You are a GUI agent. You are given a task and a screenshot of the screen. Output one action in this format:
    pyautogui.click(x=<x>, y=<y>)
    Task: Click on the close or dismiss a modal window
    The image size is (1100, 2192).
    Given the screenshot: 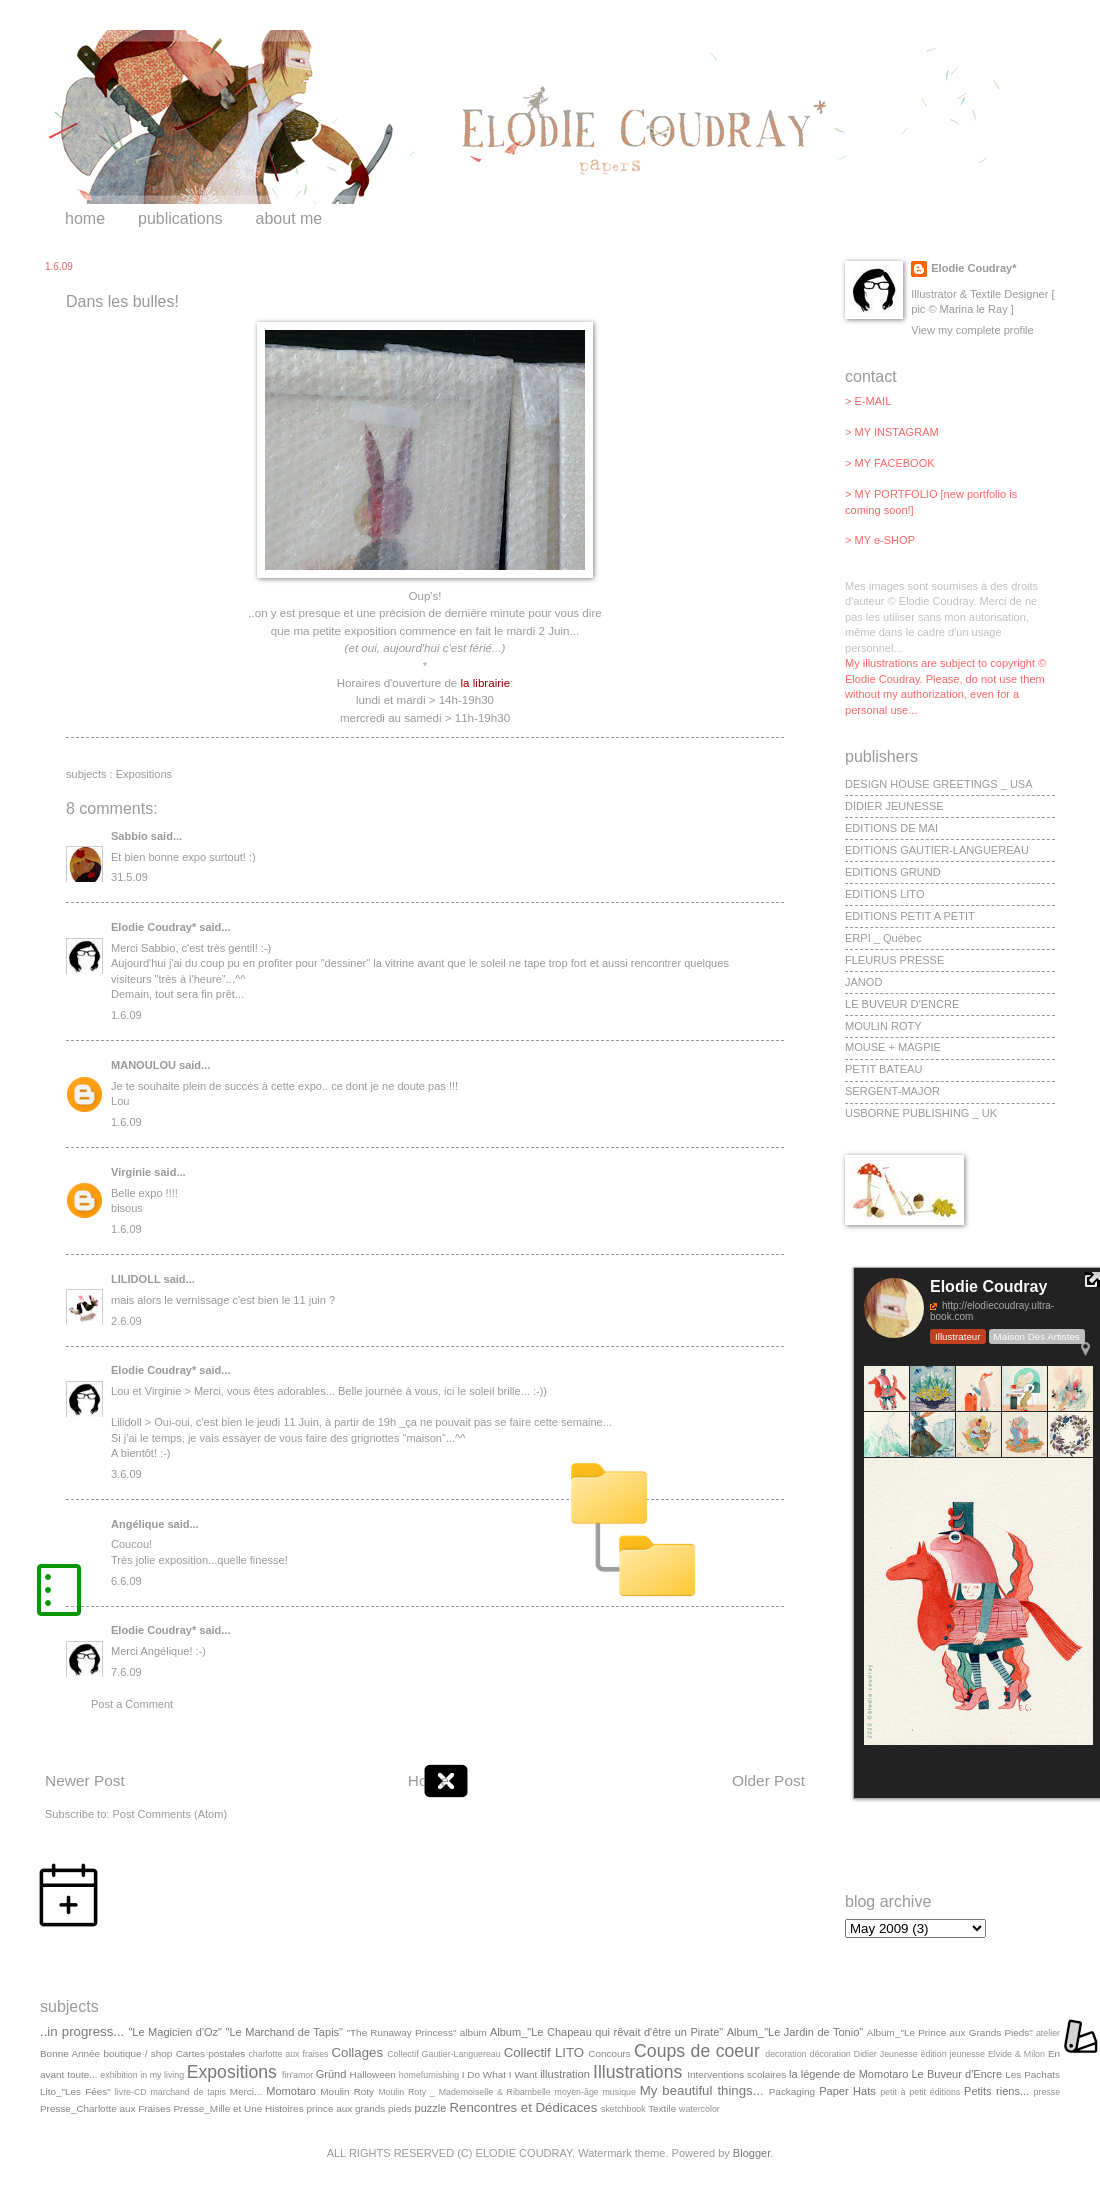 What is the action you would take?
    pyautogui.click(x=446, y=1781)
    